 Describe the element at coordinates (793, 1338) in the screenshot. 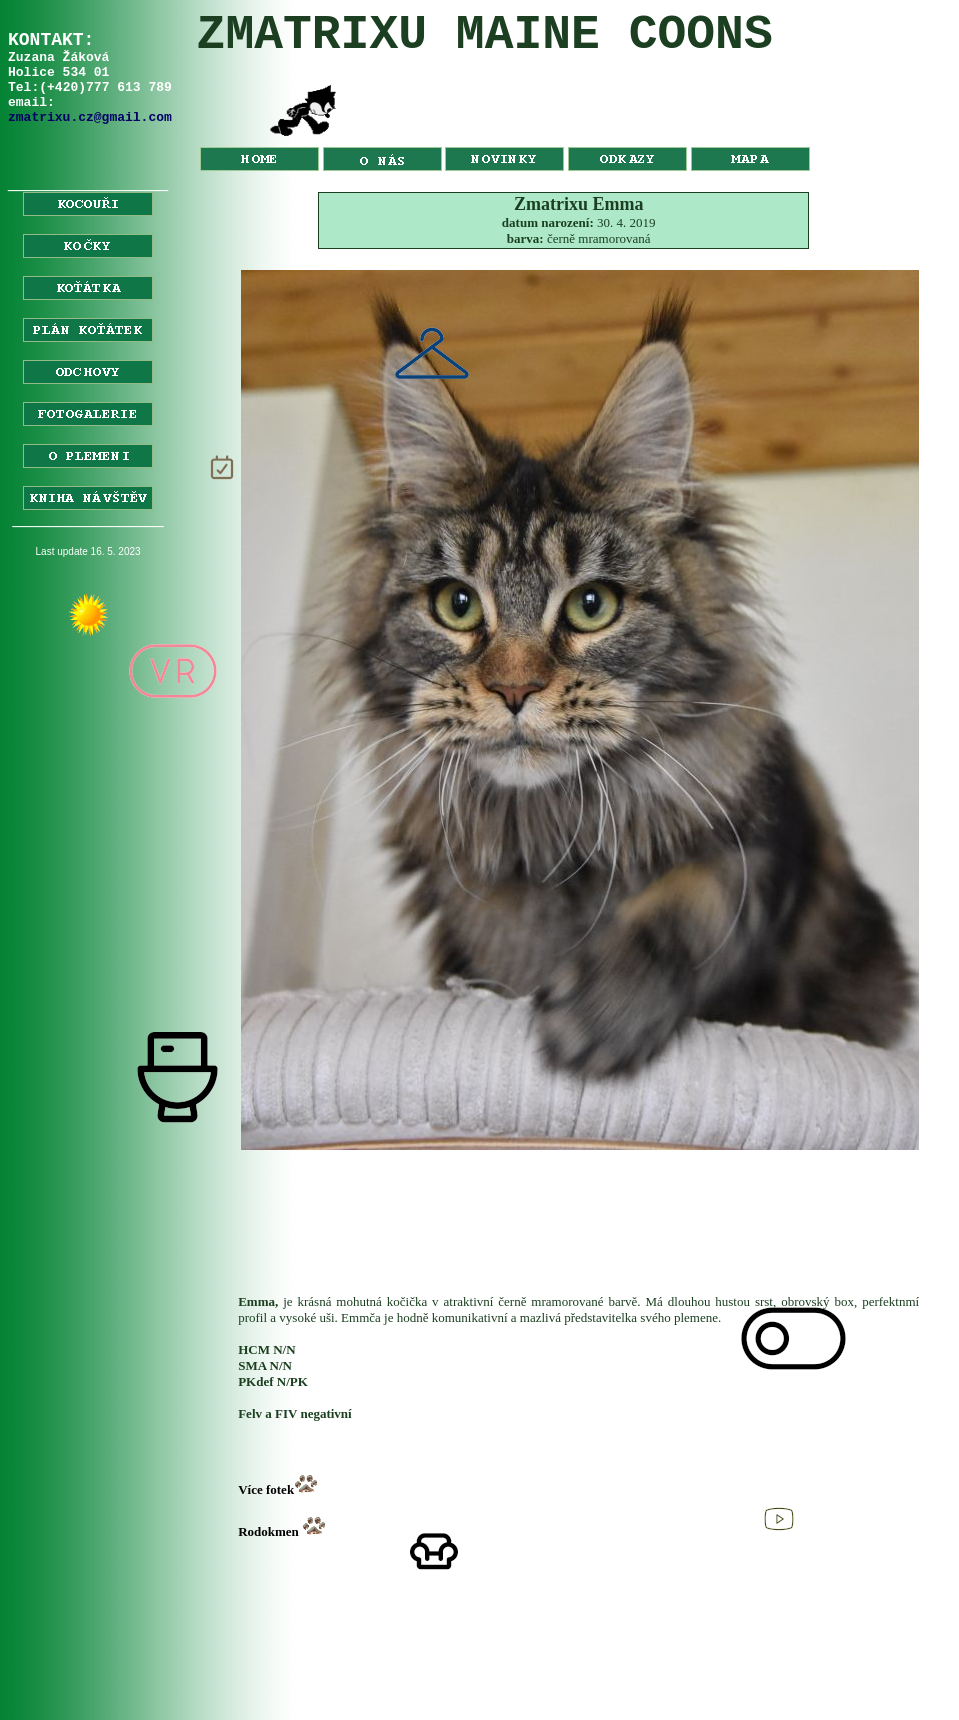

I see `toggle switch in off position` at that location.